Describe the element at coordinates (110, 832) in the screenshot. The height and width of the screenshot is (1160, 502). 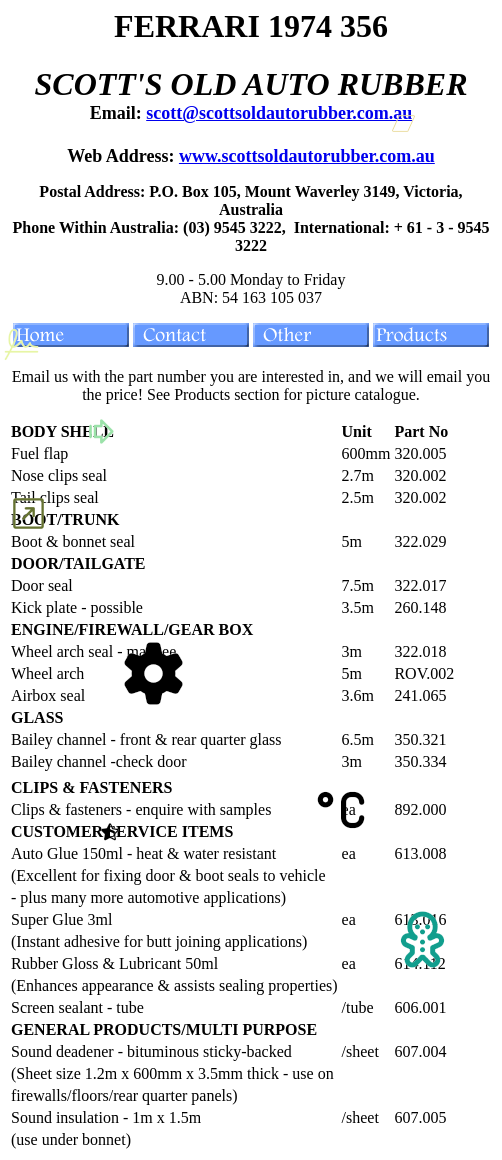
I see `indicates a partial or half rating` at that location.